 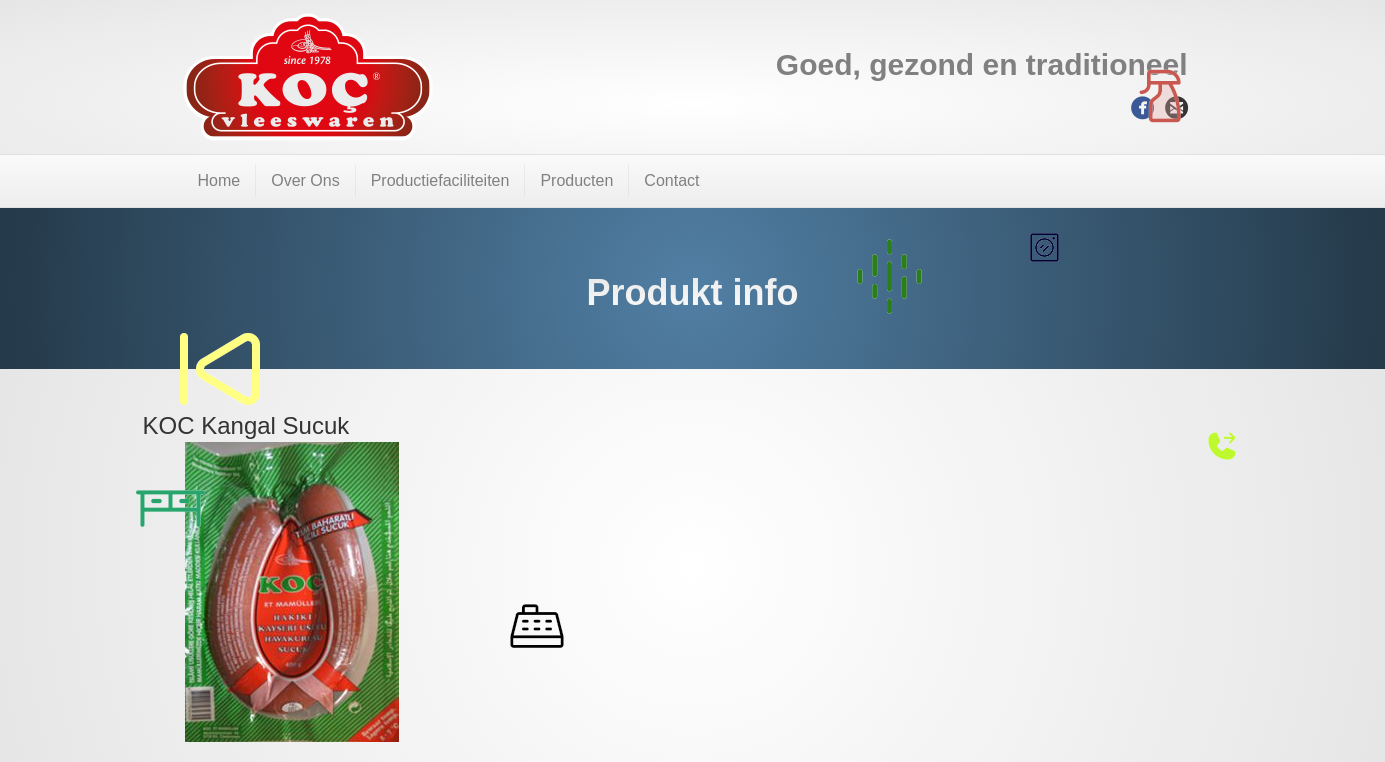 What do you see at coordinates (170, 507) in the screenshot?
I see `access workspace or office settings` at bounding box center [170, 507].